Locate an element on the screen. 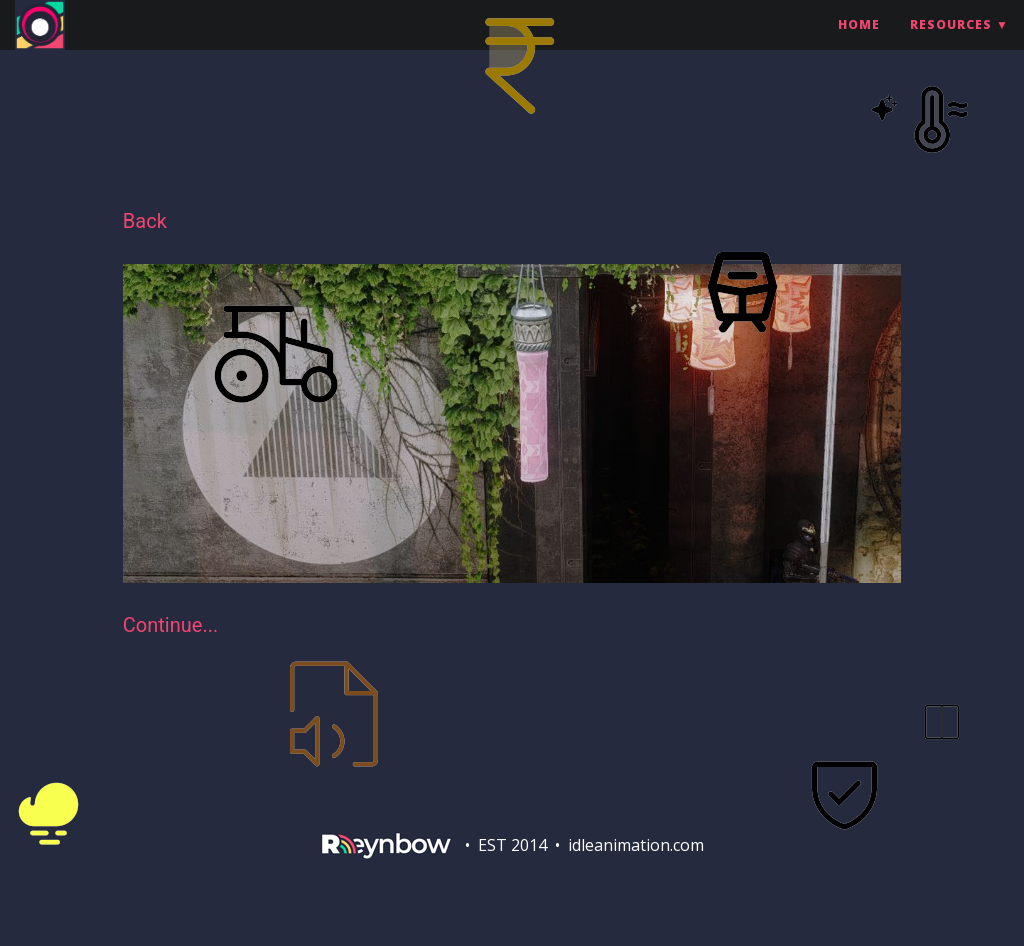 The image size is (1024, 946). split view horizontally is located at coordinates (942, 722).